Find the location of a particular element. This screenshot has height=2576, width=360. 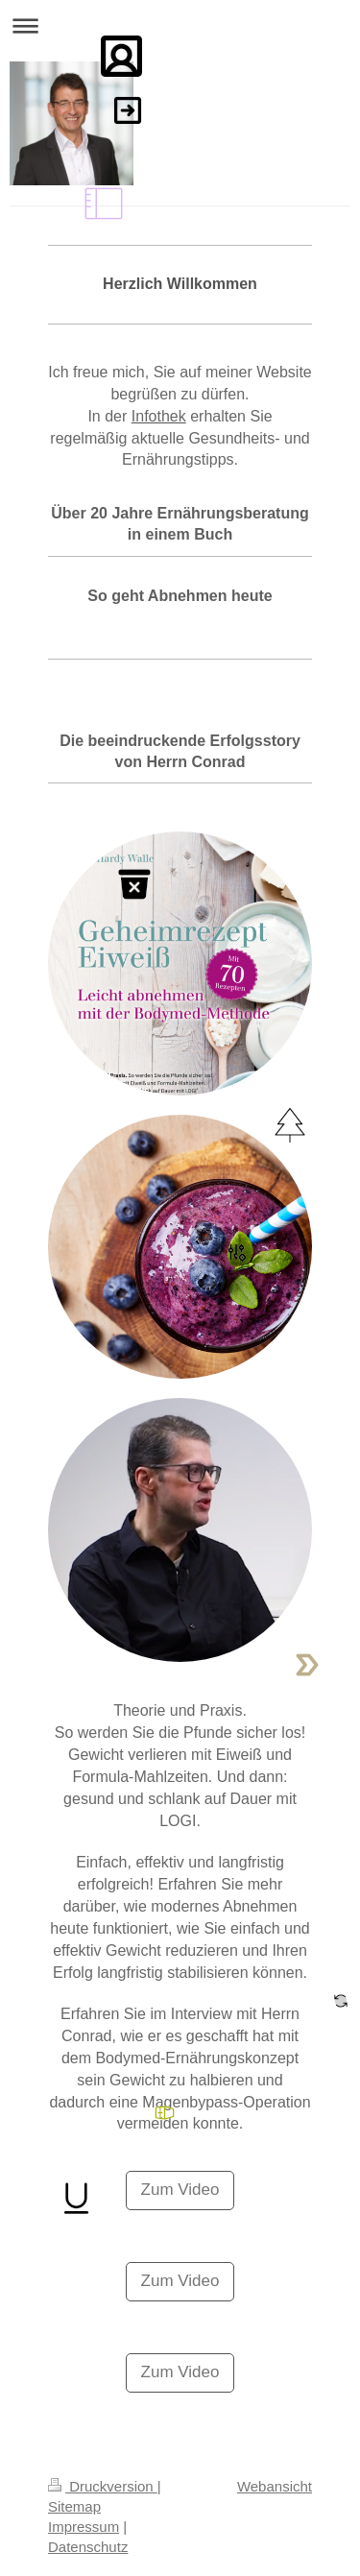

pin or save current filter settings is located at coordinates (236, 1252).